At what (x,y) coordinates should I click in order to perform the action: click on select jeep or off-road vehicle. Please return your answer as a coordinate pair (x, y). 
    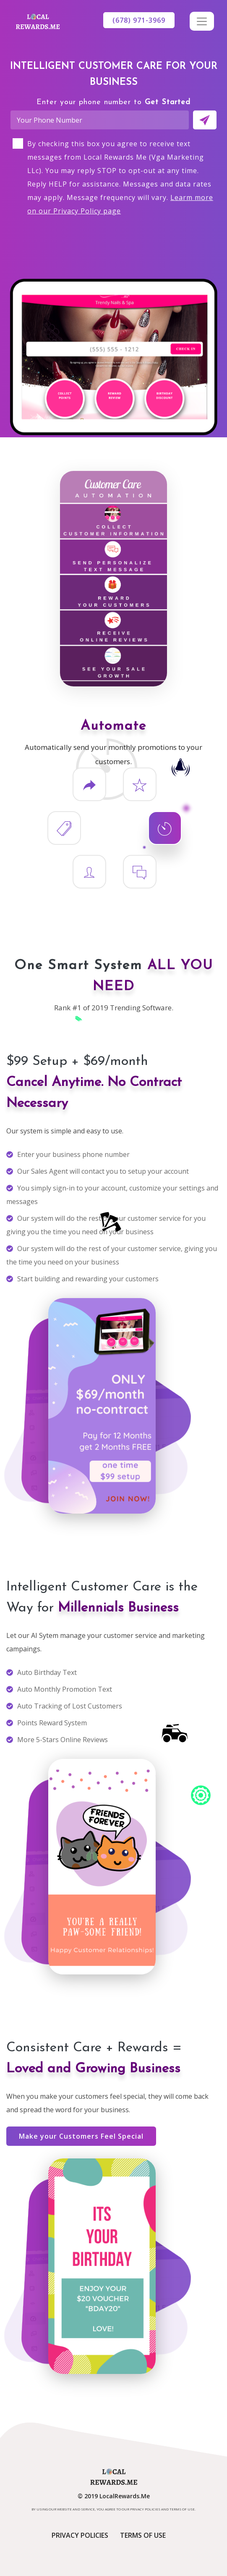
    Looking at the image, I should click on (175, 1733).